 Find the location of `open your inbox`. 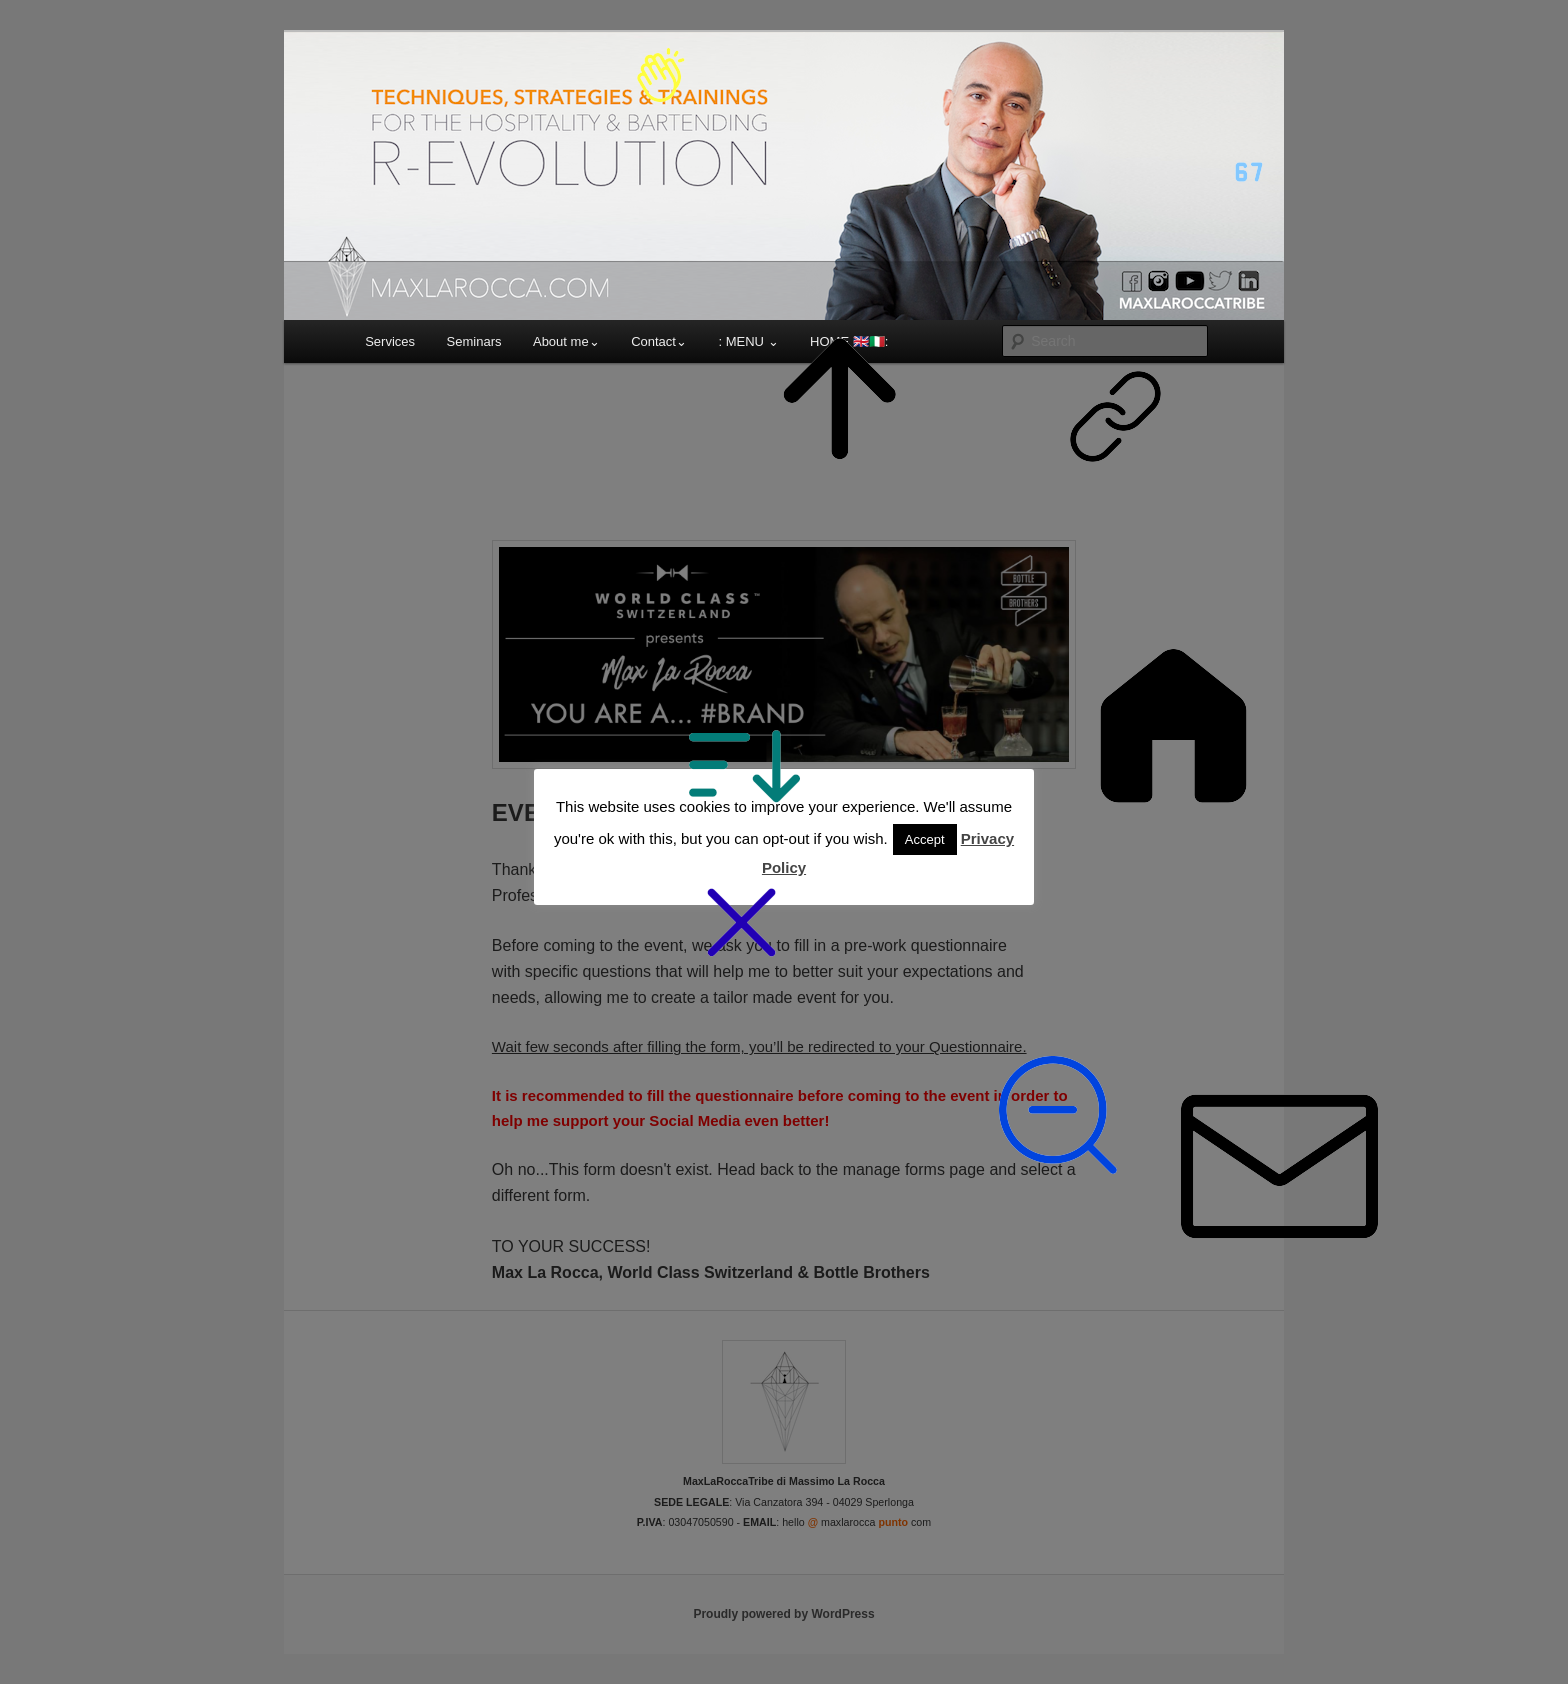

open your inbox is located at coordinates (1279, 1168).